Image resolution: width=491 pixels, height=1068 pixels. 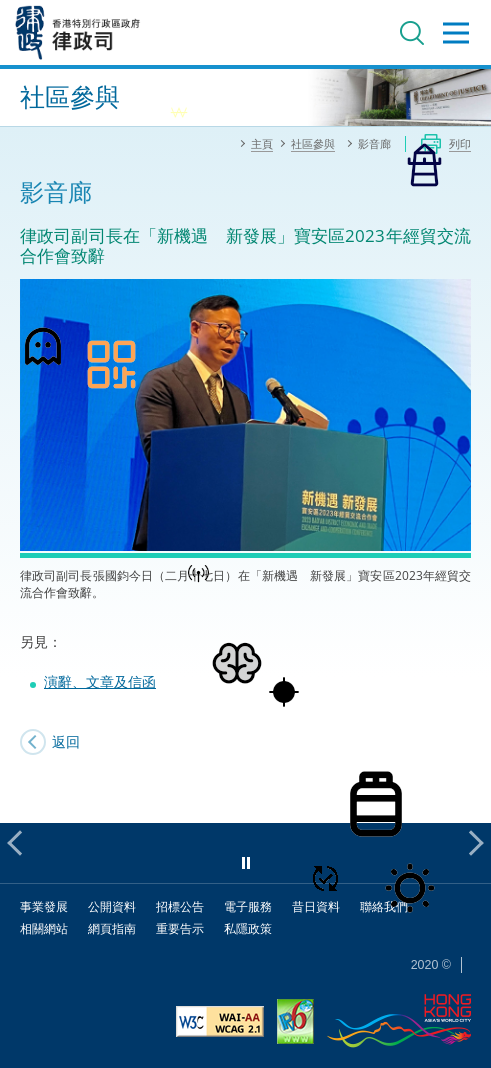 What do you see at coordinates (179, 112) in the screenshot?
I see `indicates Korean won currency` at bounding box center [179, 112].